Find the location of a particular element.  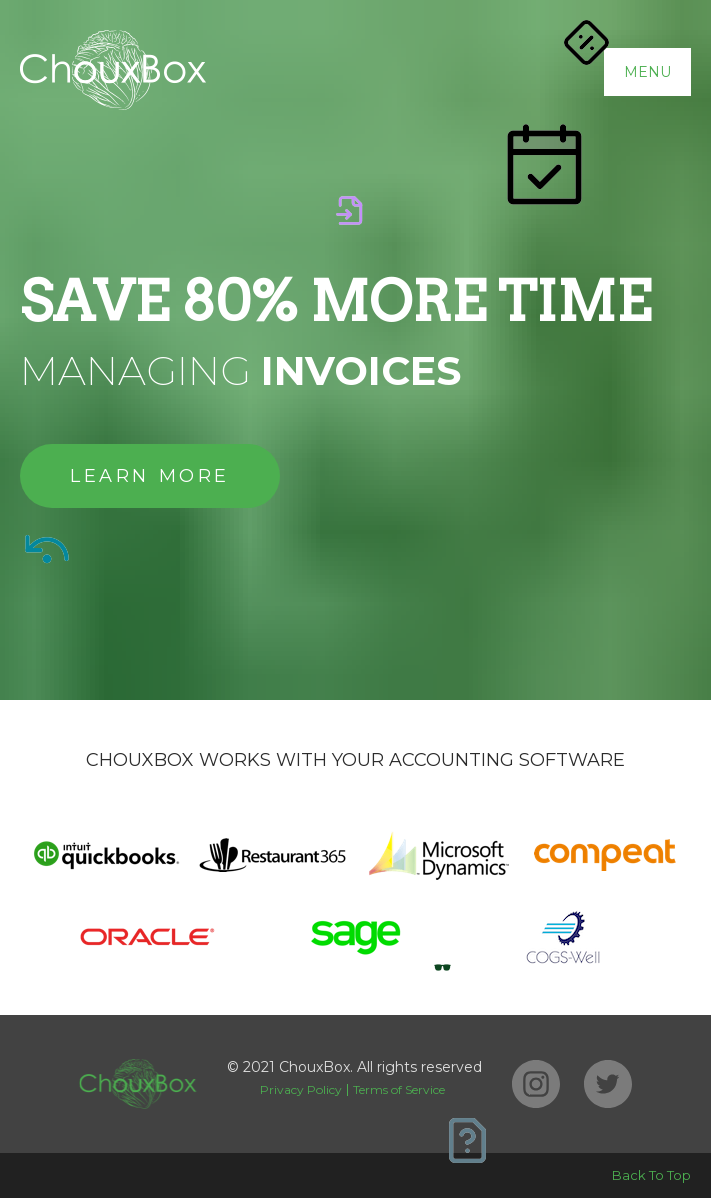

confirm or complete a scheduled event is located at coordinates (544, 167).